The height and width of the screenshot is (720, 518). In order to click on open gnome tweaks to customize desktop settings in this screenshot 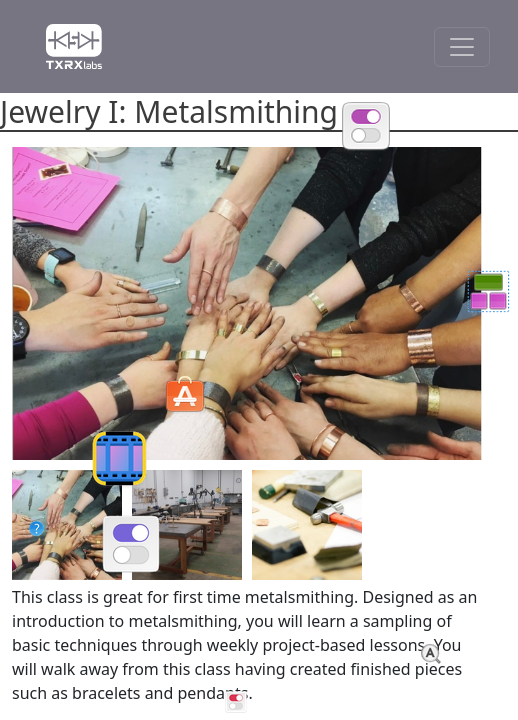, I will do `click(131, 544)`.